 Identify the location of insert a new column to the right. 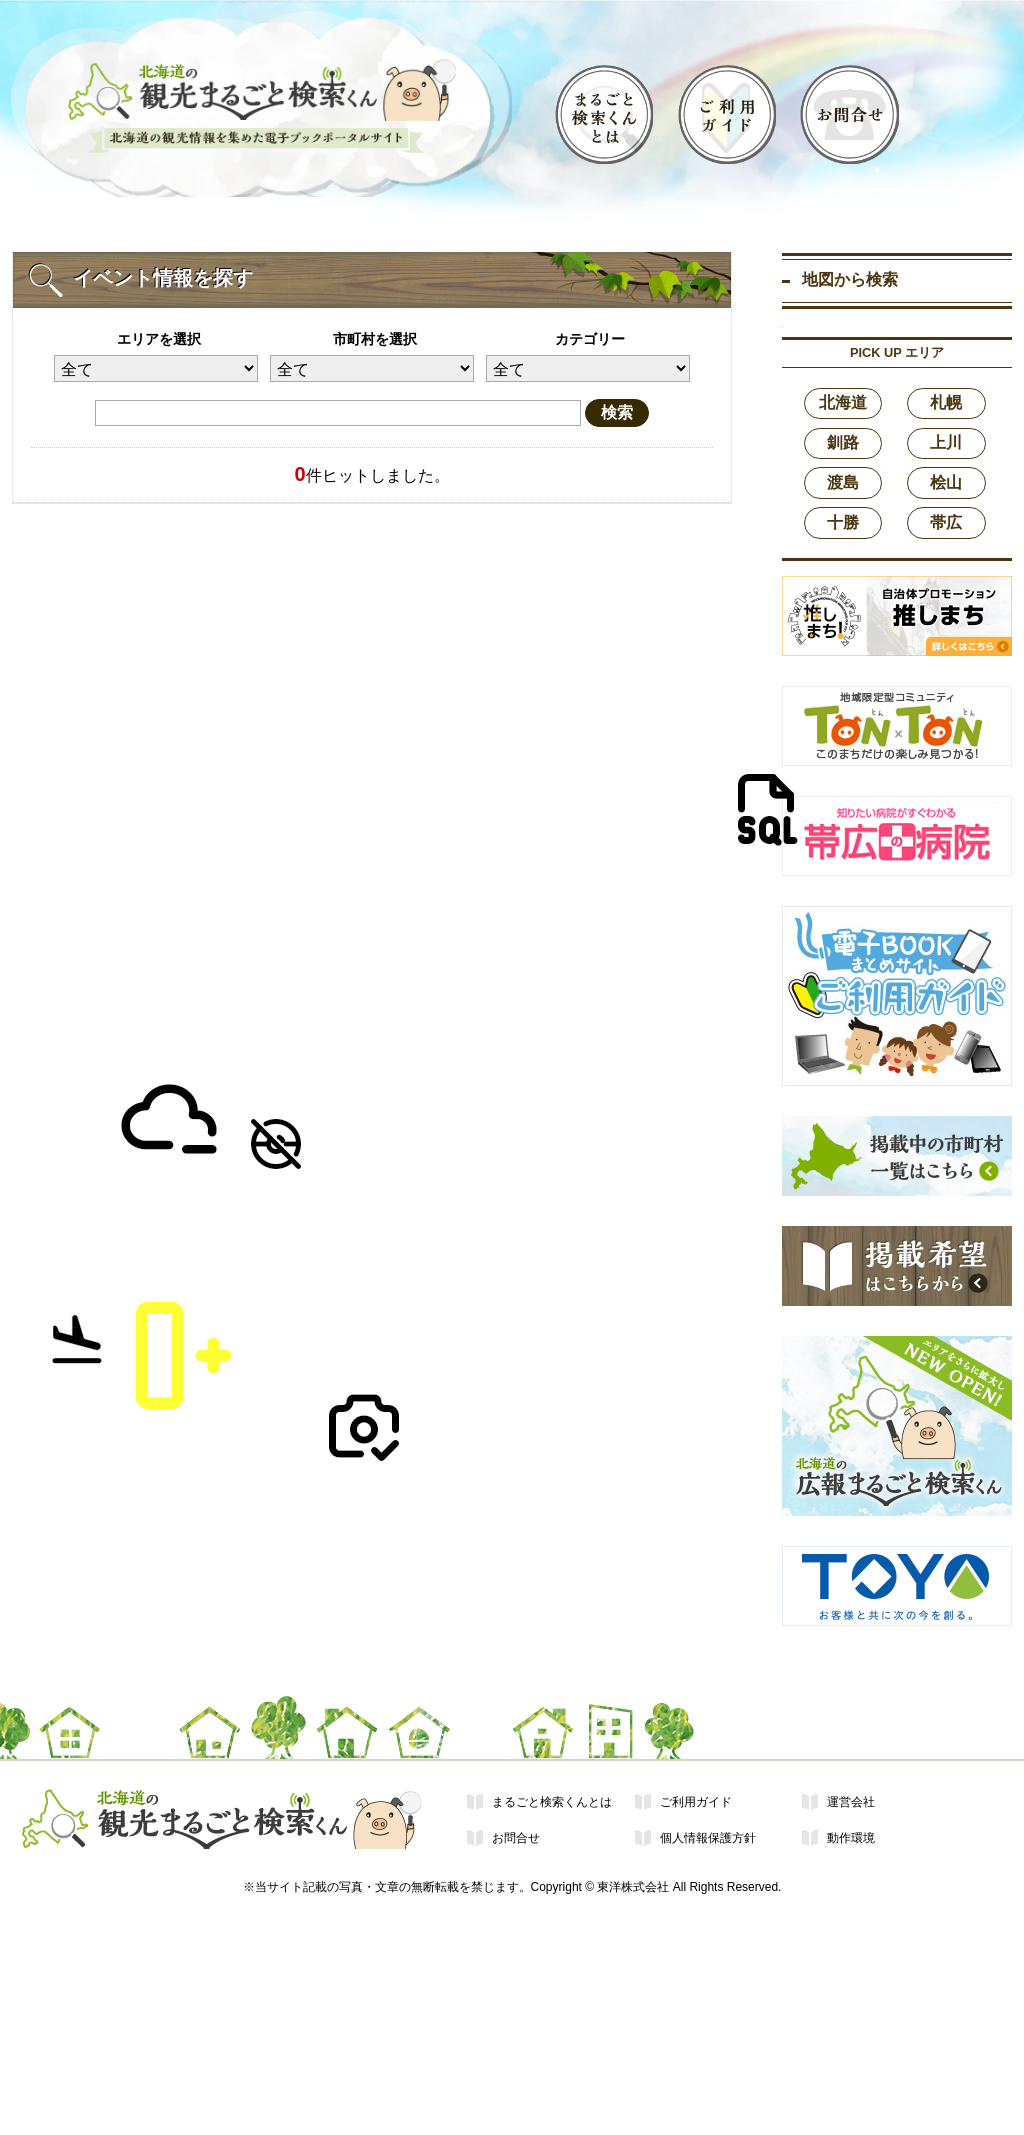
(183, 1355).